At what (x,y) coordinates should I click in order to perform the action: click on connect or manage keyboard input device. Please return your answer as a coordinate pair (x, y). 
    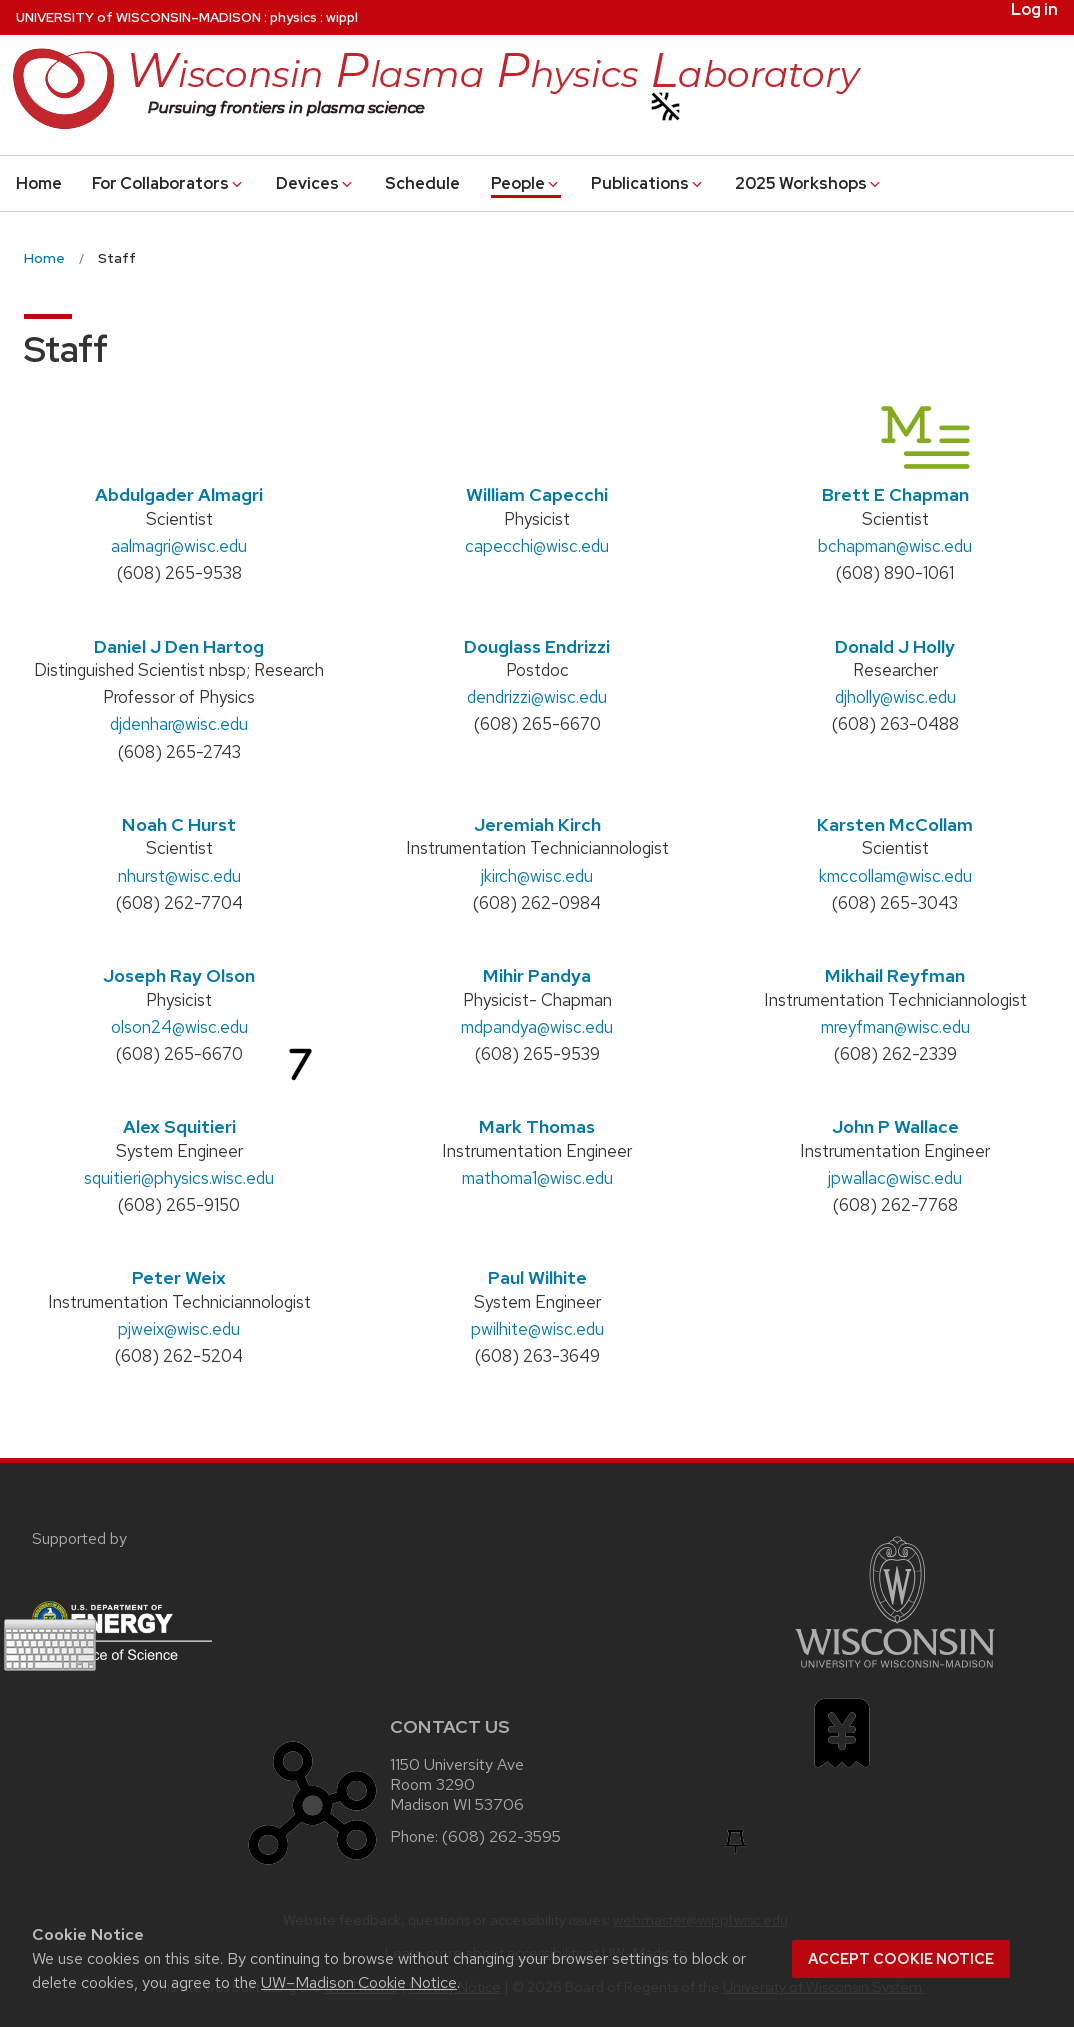
    Looking at the image, I should click on (50, 1645).